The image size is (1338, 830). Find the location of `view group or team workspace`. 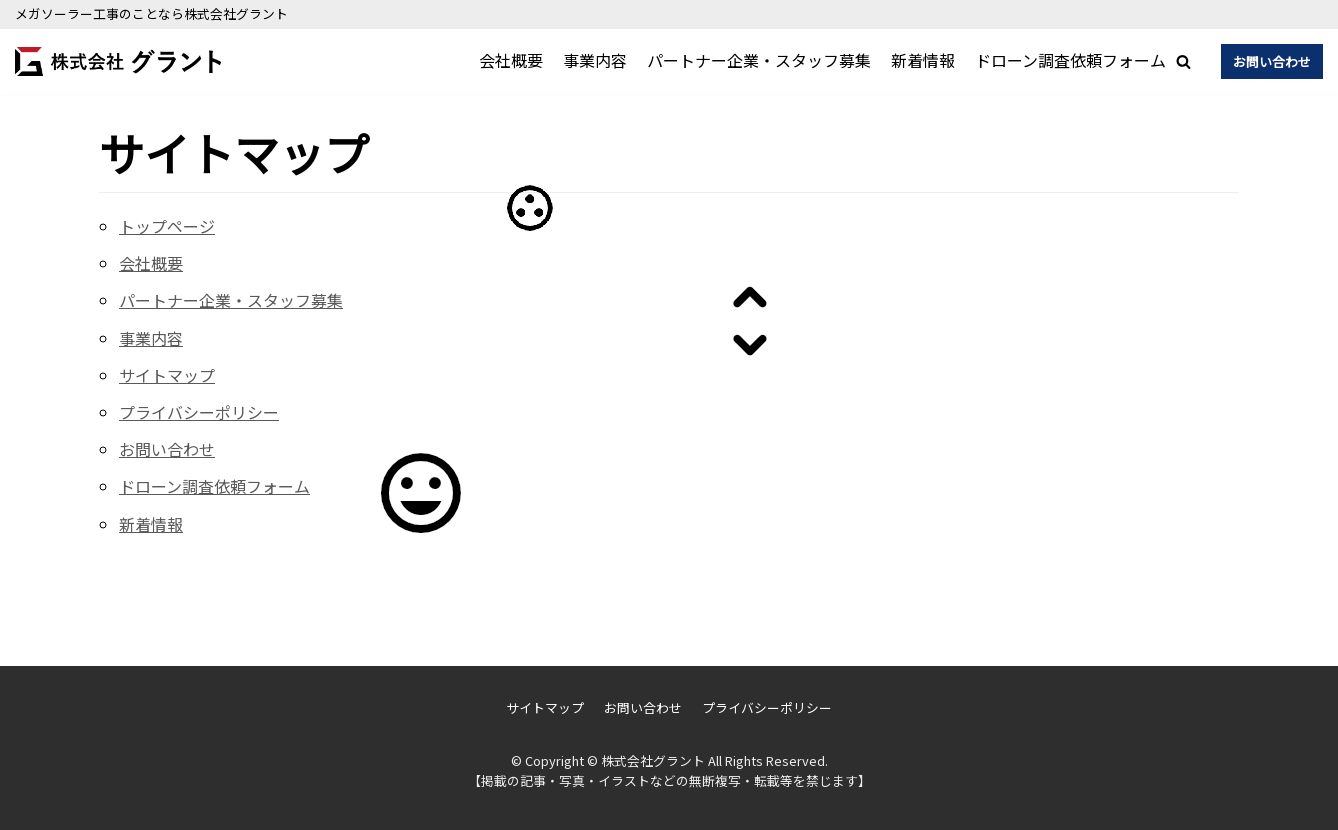

view group or team workspace is located at coordinates (530, 208).